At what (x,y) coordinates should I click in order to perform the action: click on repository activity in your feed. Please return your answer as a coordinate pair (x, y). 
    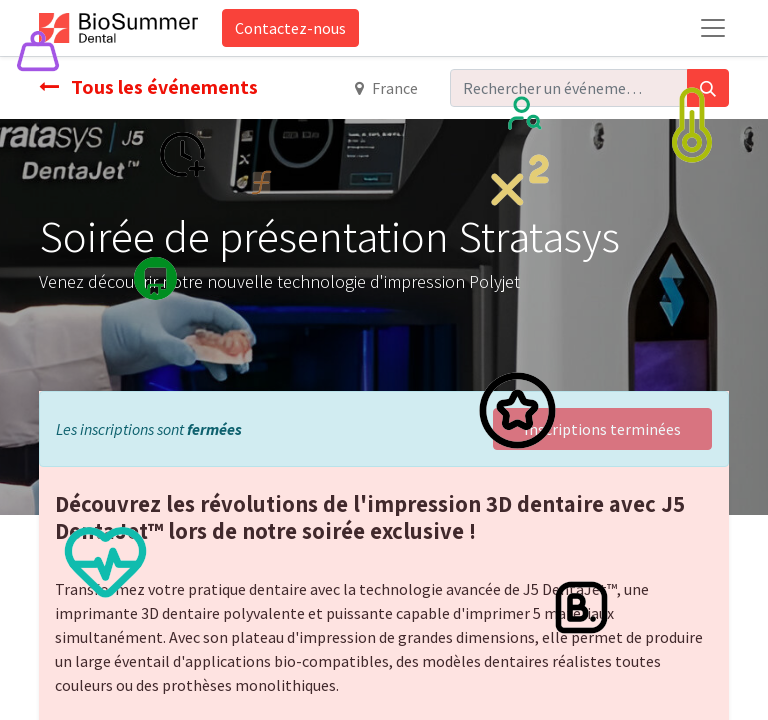
    Looking at the image, I should click on (155, 278).